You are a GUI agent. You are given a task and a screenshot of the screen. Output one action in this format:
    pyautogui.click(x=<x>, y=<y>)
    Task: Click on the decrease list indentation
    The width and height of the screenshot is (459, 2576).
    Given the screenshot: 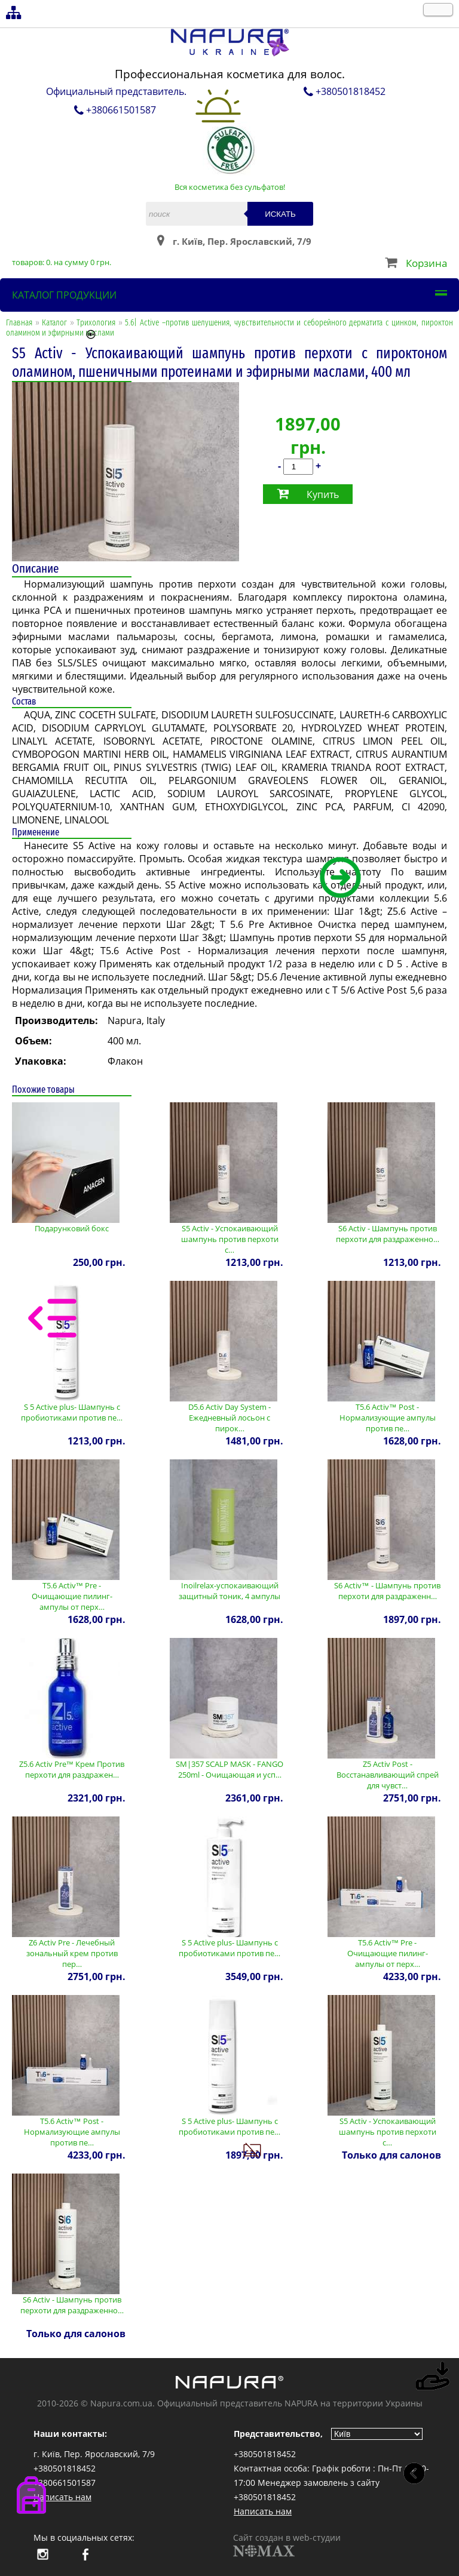 What is the action you would take?
    pyautogui.click(x=52, y=1318)
    